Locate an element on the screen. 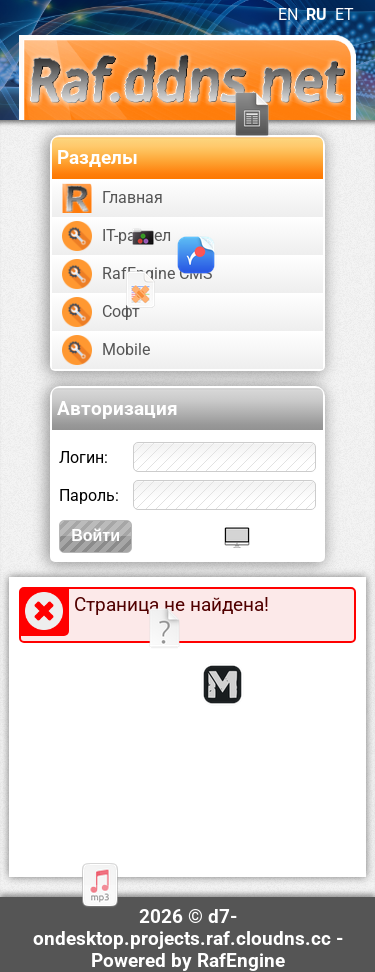 The height and width of the screenshot is (972, 375). an mp3 audio file is located at coordinates (100, 885).